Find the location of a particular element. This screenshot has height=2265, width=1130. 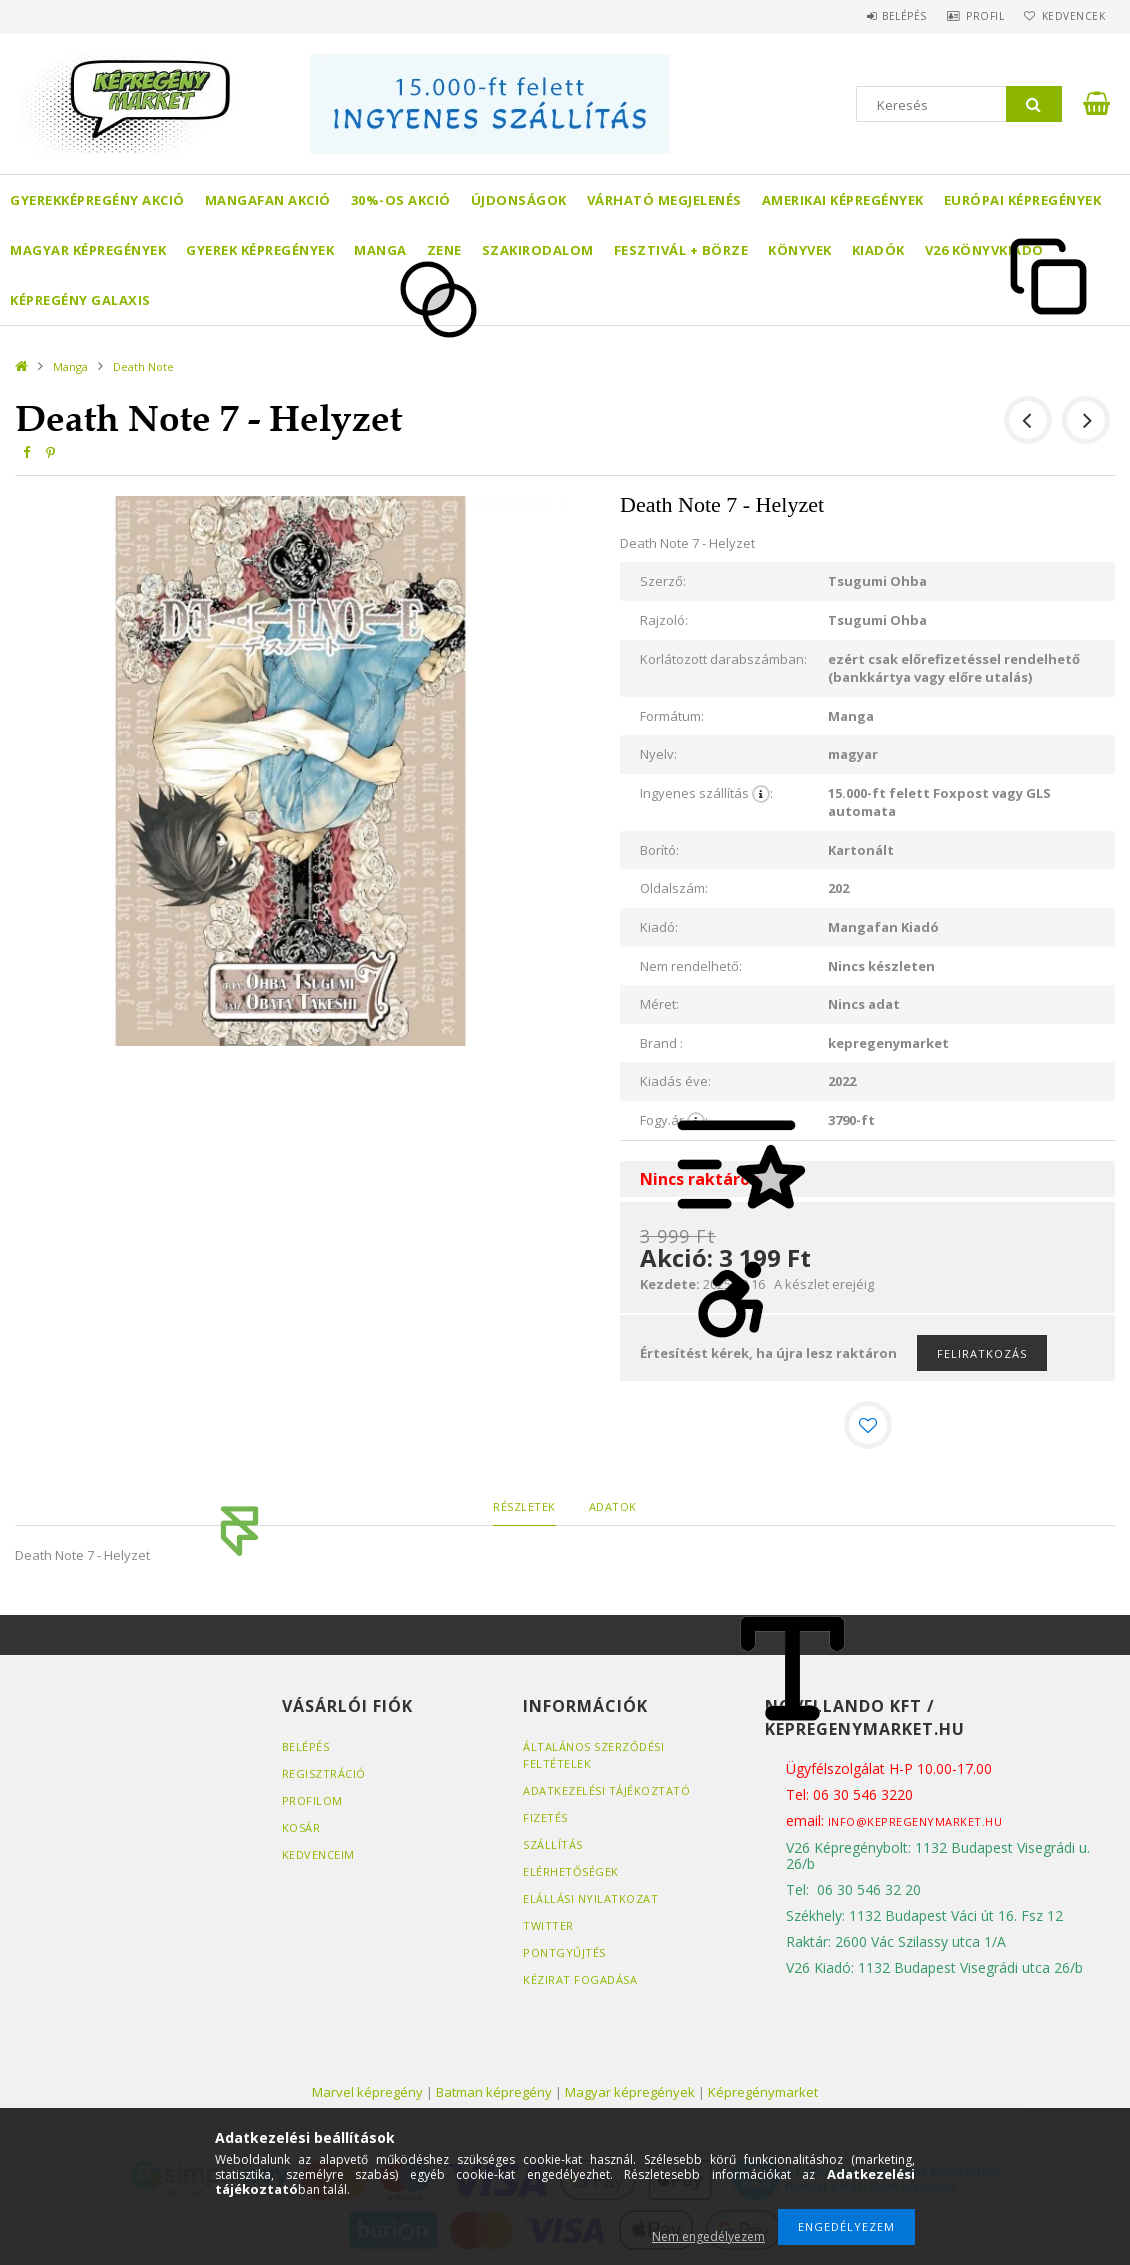

open Framer app is located at coordinates (239, 1528).